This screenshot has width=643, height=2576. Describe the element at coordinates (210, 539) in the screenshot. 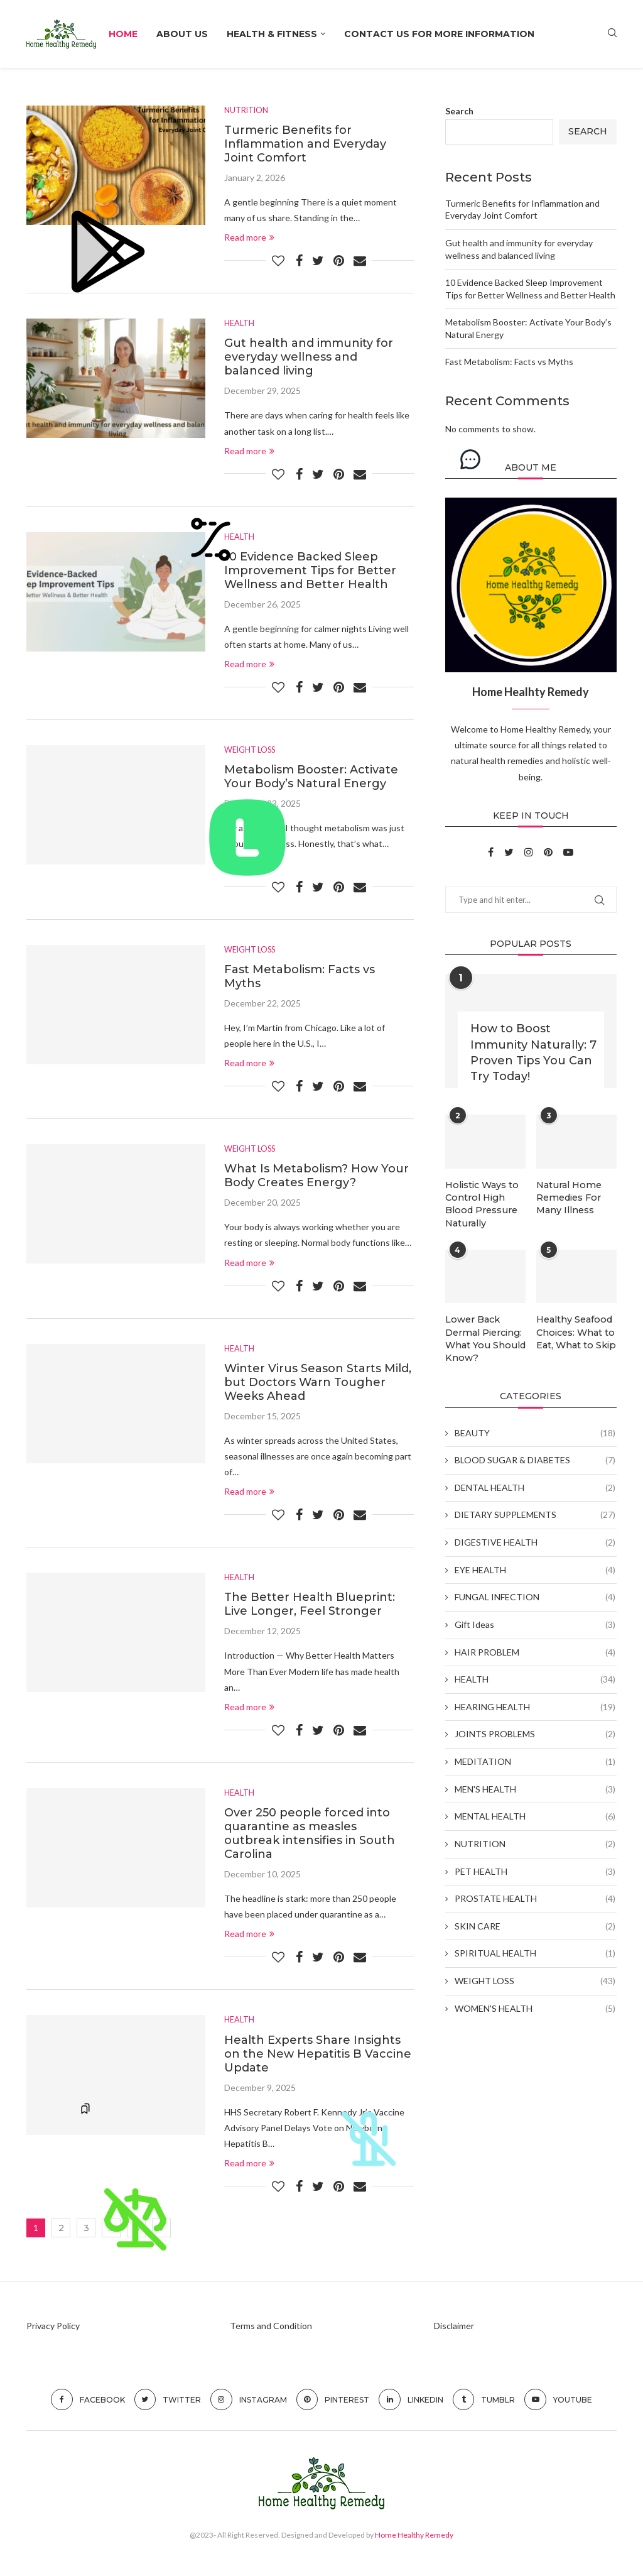

I see `adjust animation easing curve control points` at that location.